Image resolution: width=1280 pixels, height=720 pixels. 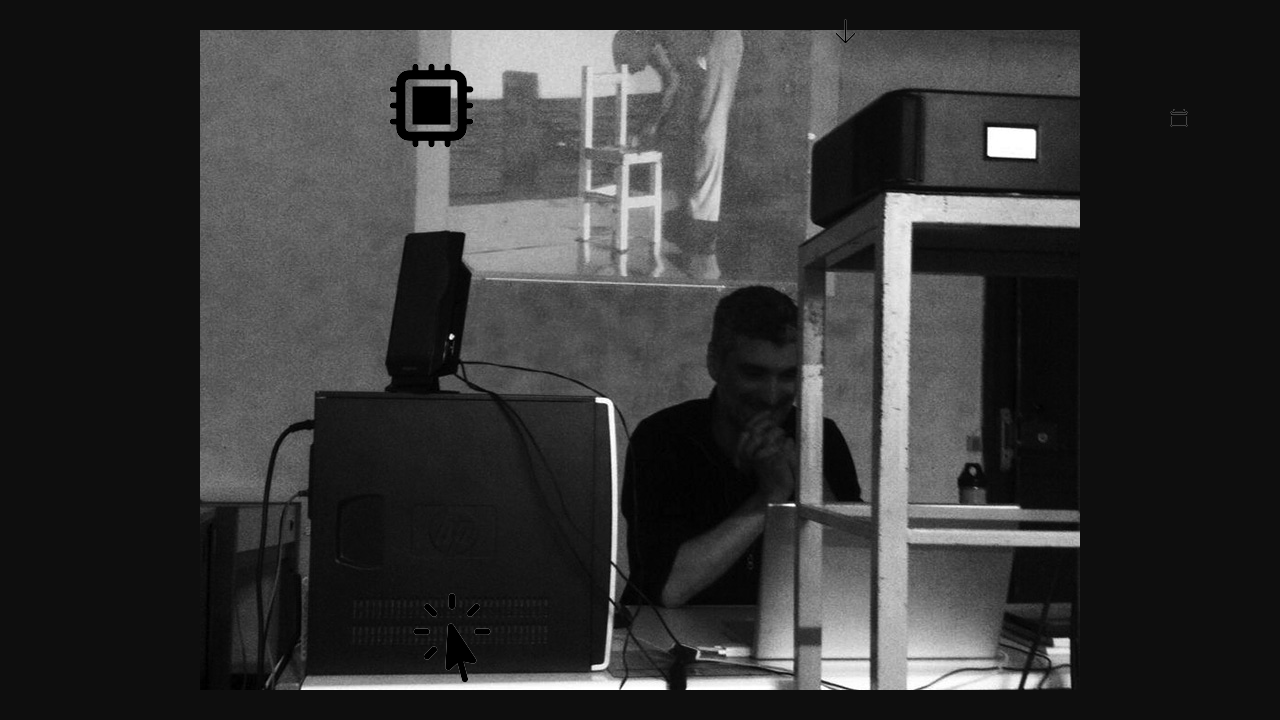 I want to click on view calendar or schedule, so click(x=1179, y=118).